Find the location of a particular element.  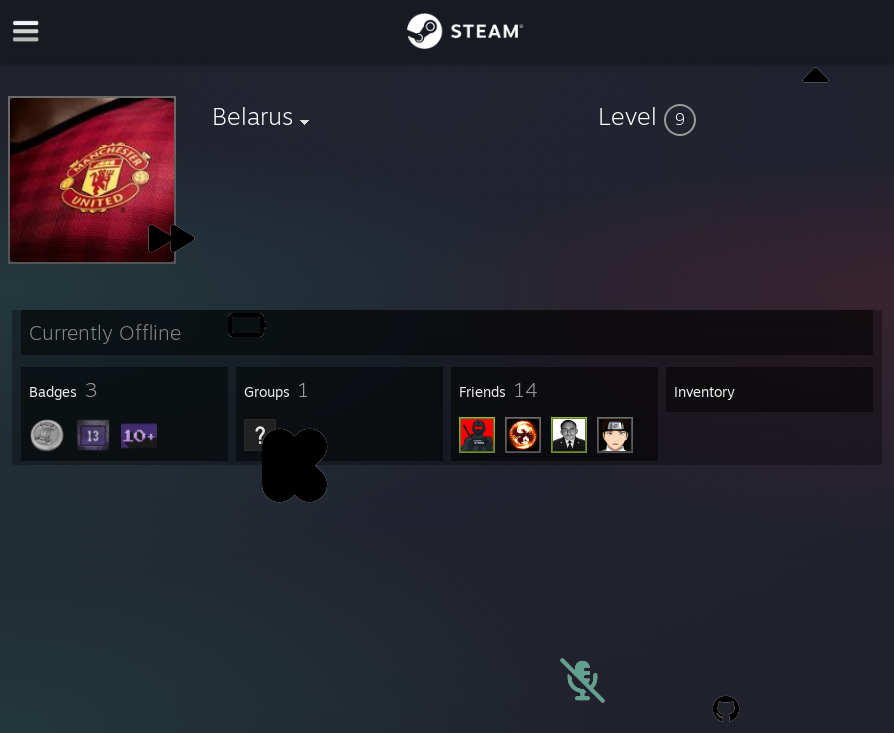

indicates empty battery status is located at coordinates (246, 323).